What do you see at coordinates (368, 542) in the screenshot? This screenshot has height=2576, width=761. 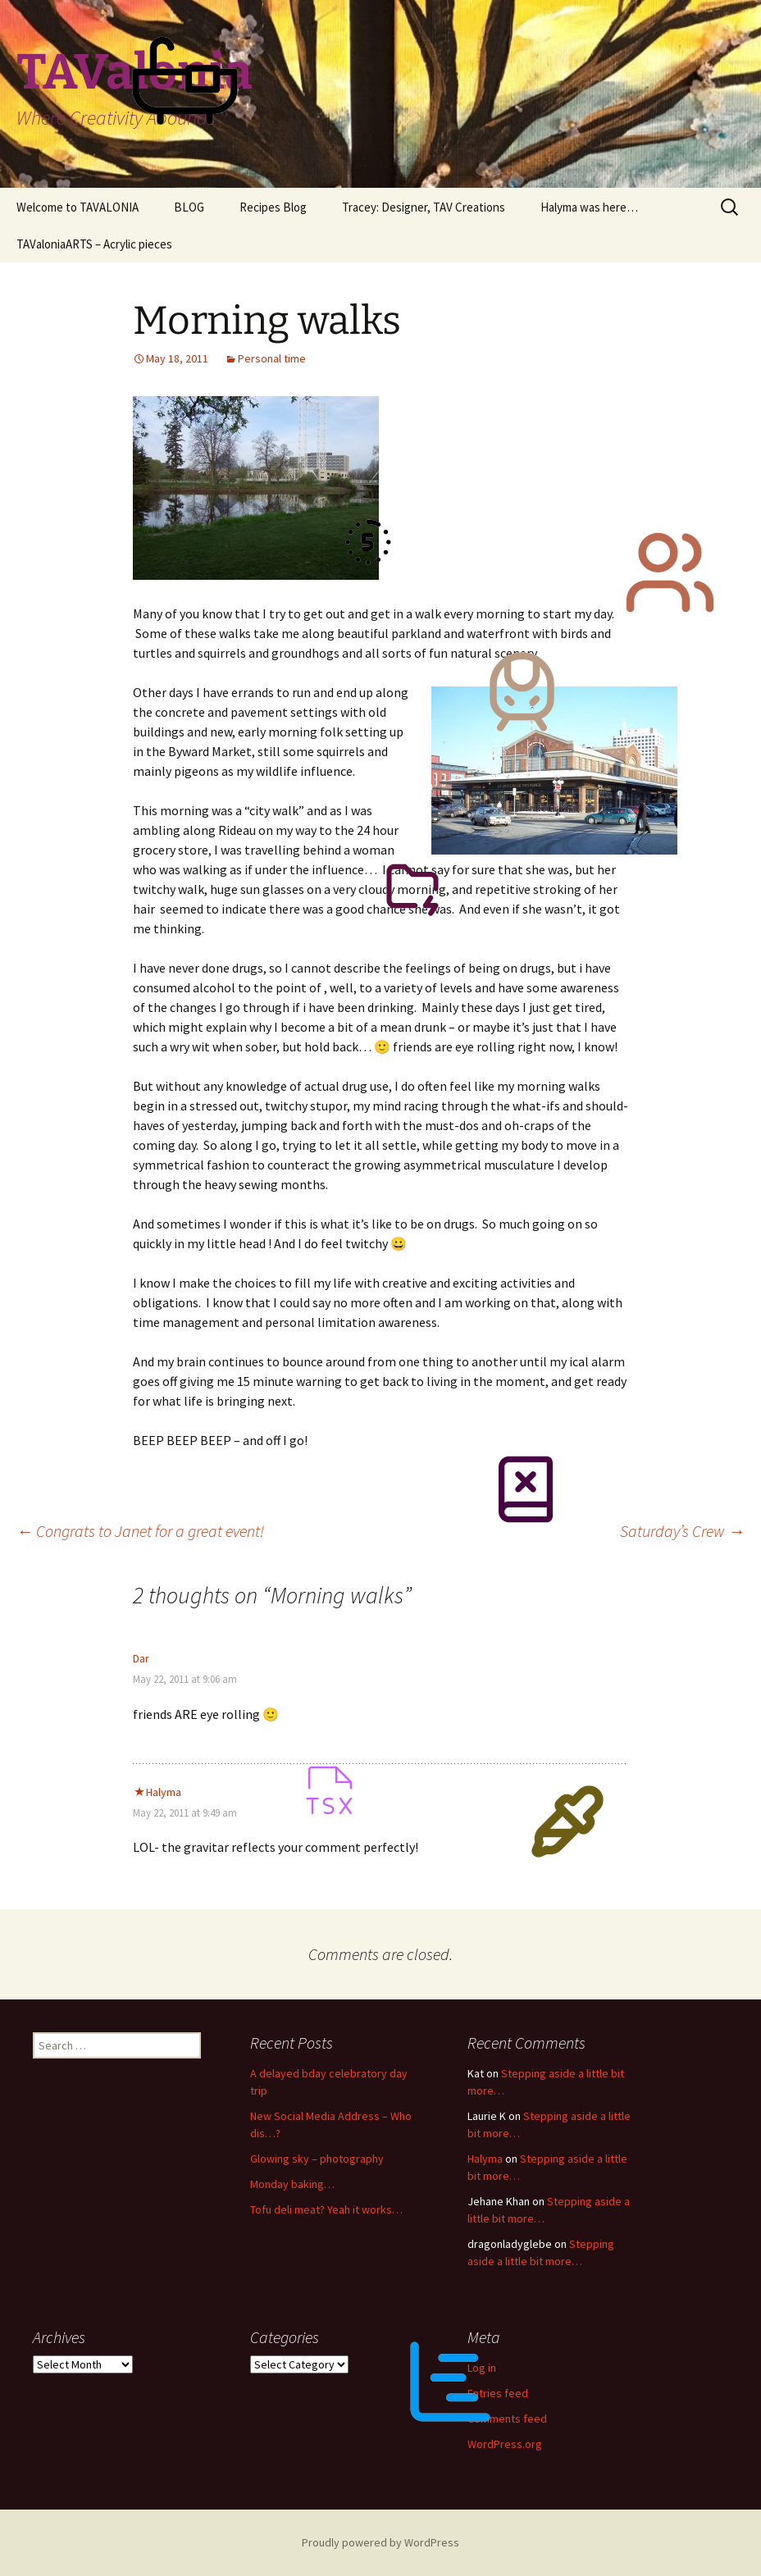 I see `set timer or countdown for 5 minutes` at bounding box center [368, 542].